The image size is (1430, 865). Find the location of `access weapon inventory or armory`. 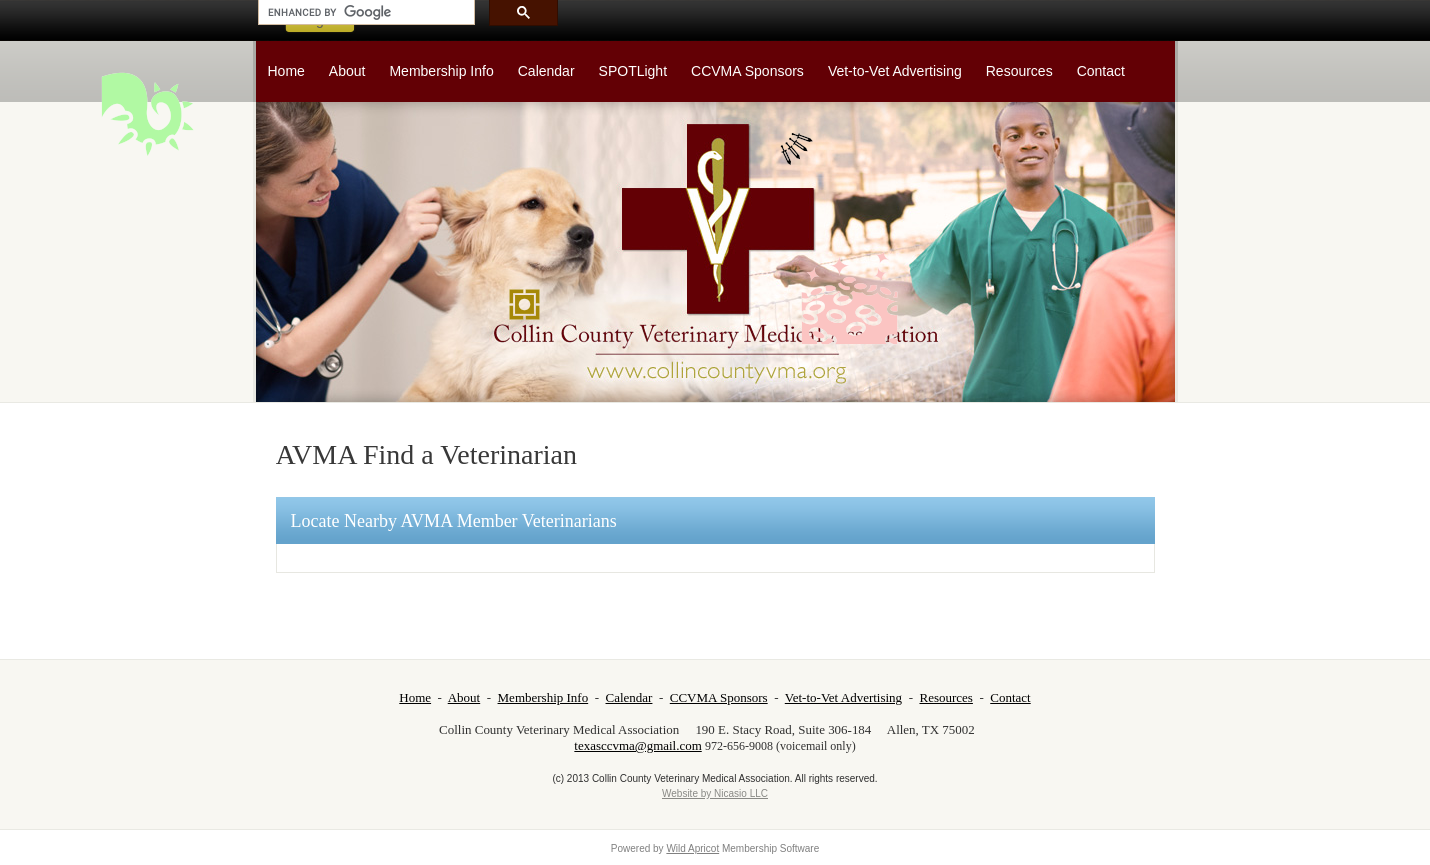

access weapon inventory or armory is located at coordinates (796, 148).